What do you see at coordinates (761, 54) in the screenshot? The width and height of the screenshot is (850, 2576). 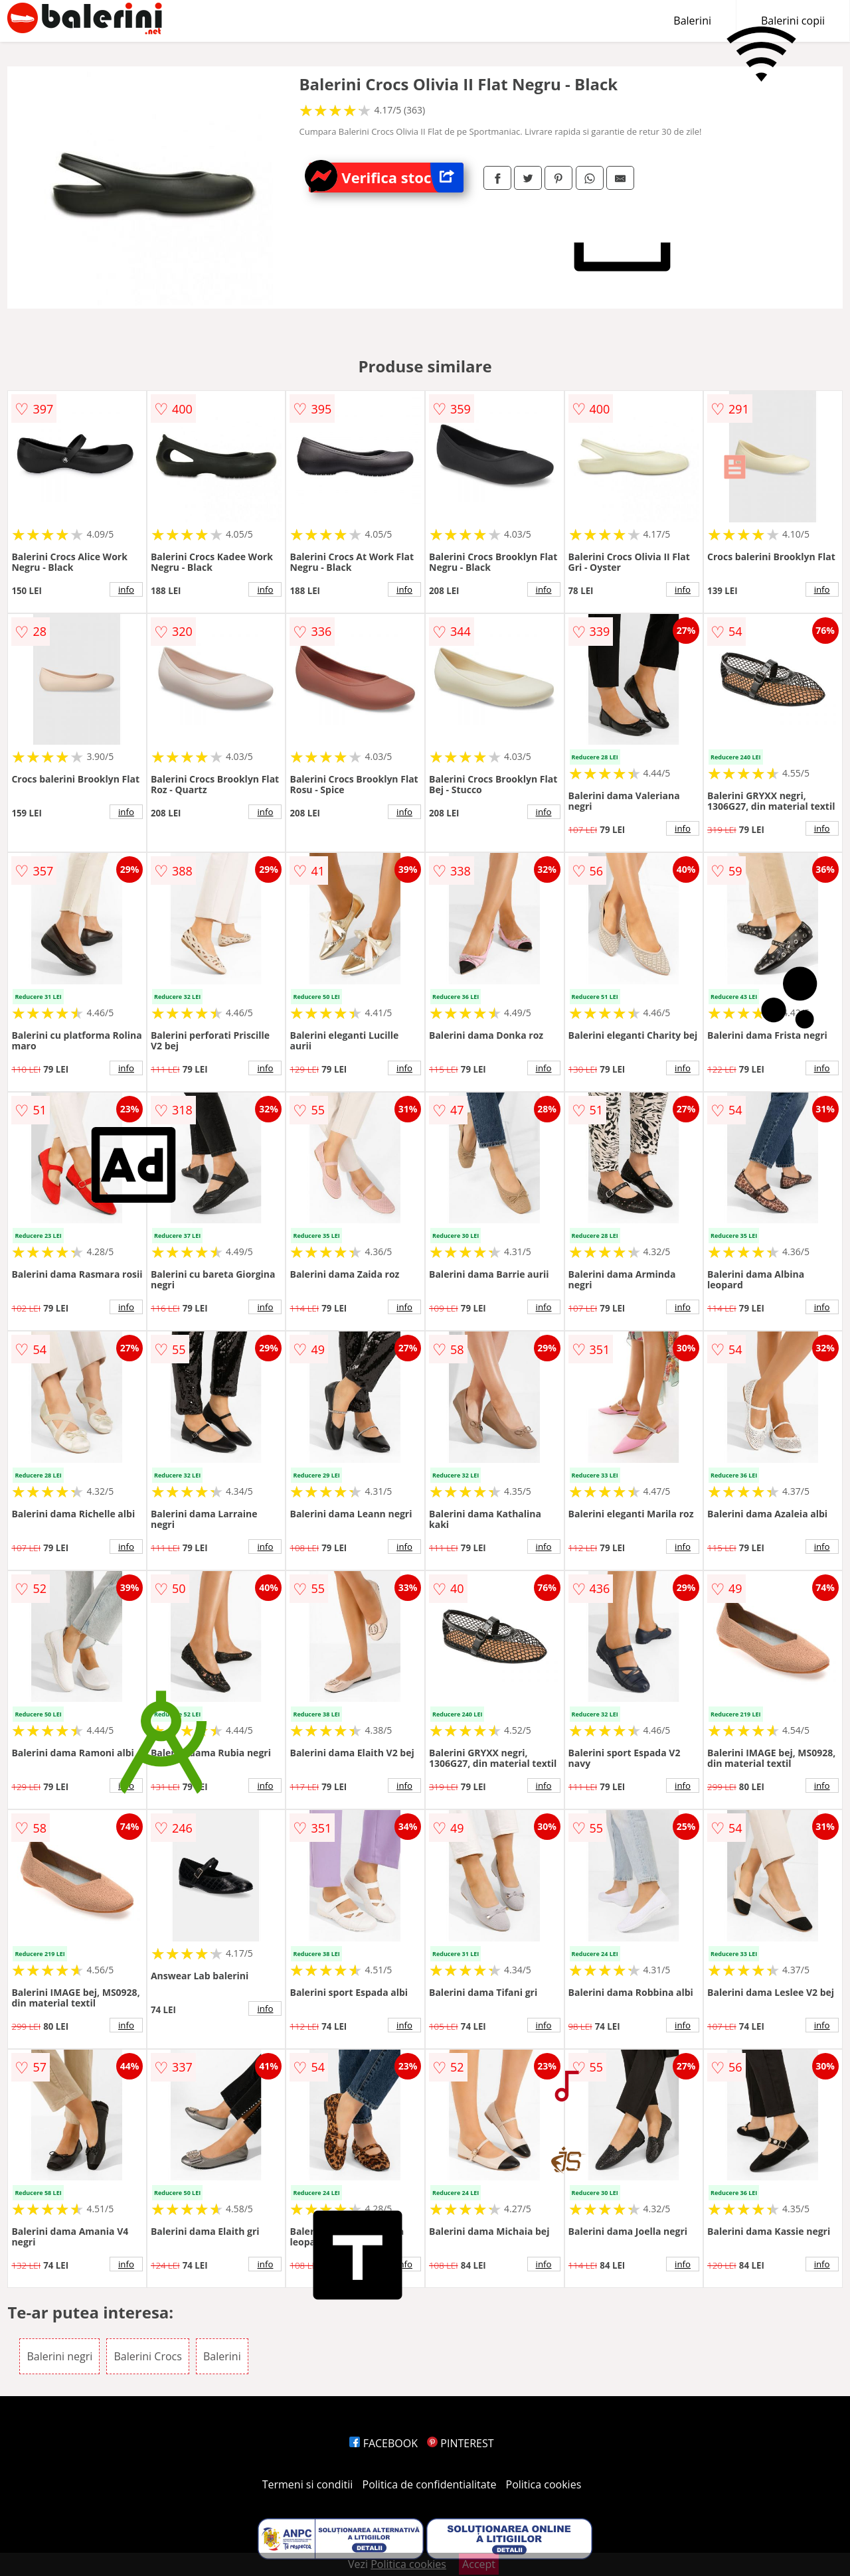 I see `indicates wireless network connection status` at bounding box center [761, 54].